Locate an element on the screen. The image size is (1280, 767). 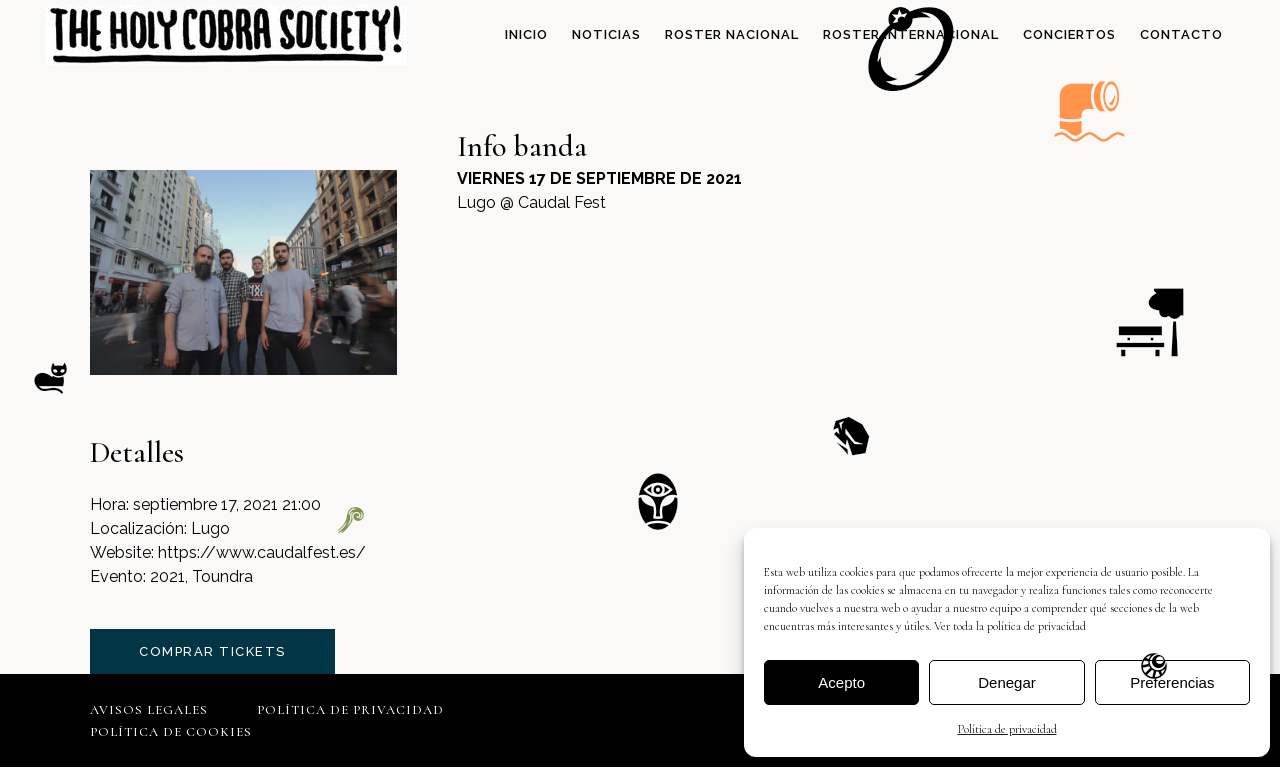
select cat as your avatar or character is located at coordinates (50, 377).